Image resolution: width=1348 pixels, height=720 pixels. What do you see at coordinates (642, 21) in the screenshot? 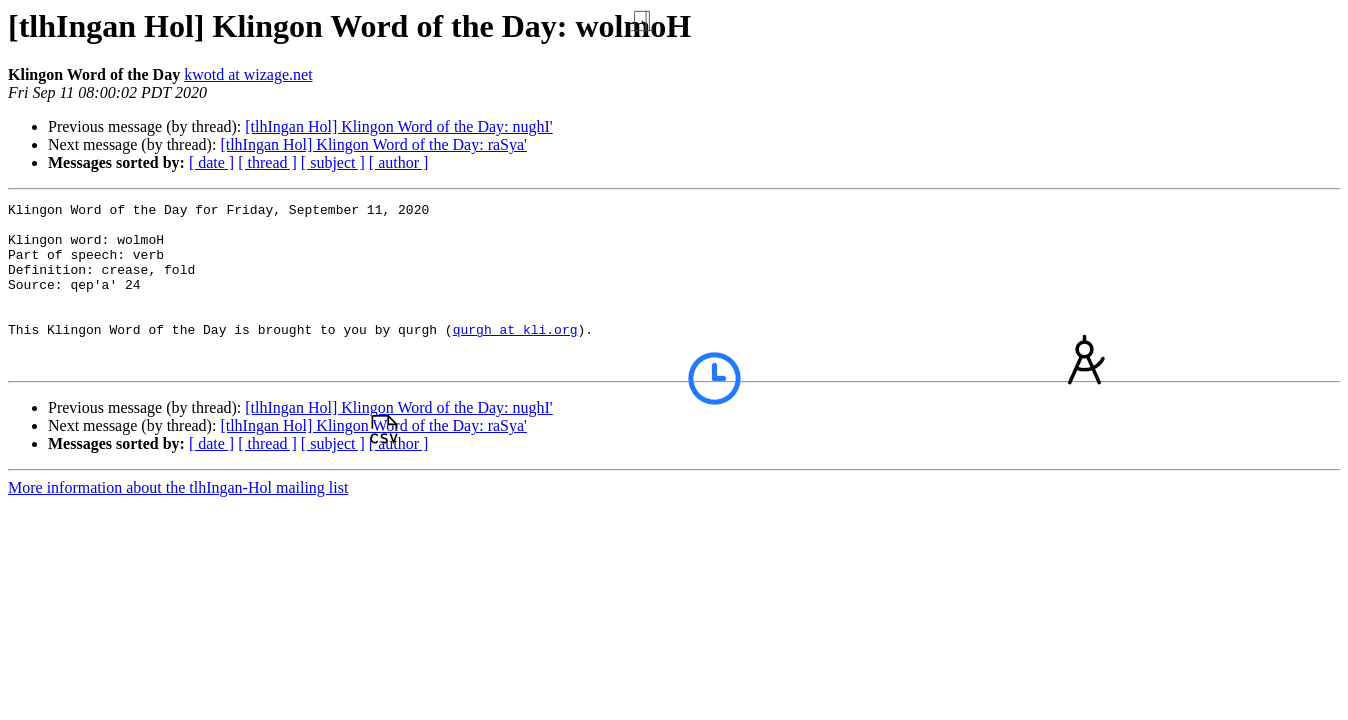
I see `log out or exit the application` at bounding box center [642, 21].